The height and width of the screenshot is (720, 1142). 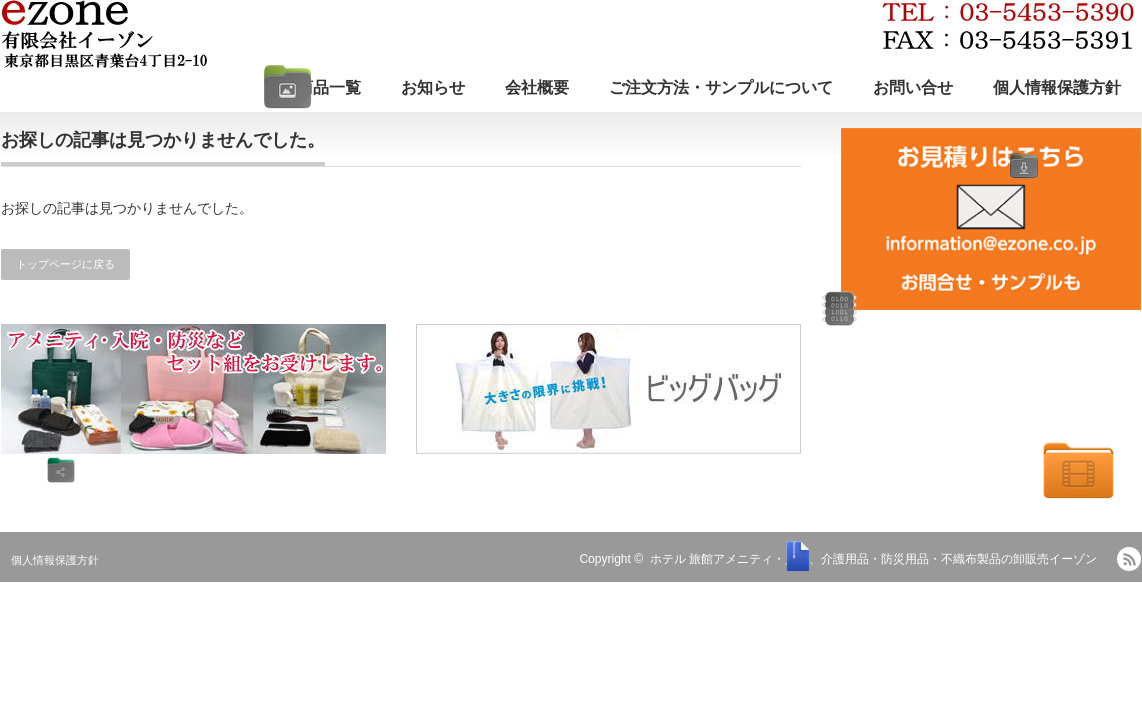 What do you see at coordinates (287, 86) in the screenshot?
I see `open pictures folder` at bounding box center [287, 86].